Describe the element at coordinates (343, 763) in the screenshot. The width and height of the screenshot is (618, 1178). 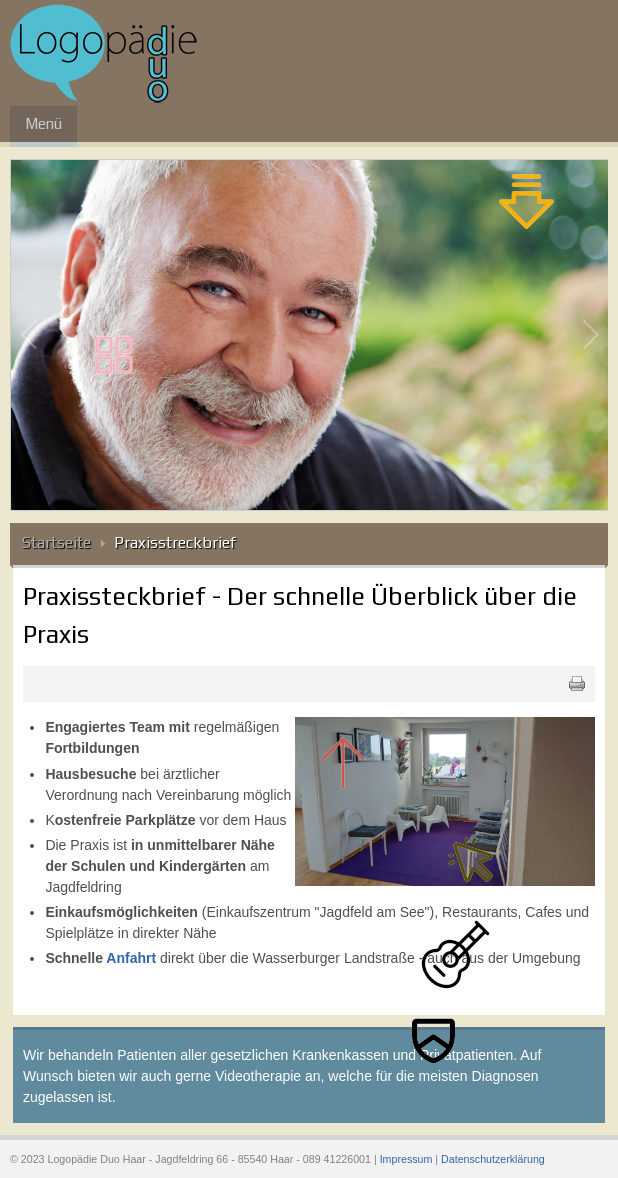
I see `scroll to top of page` at that location.